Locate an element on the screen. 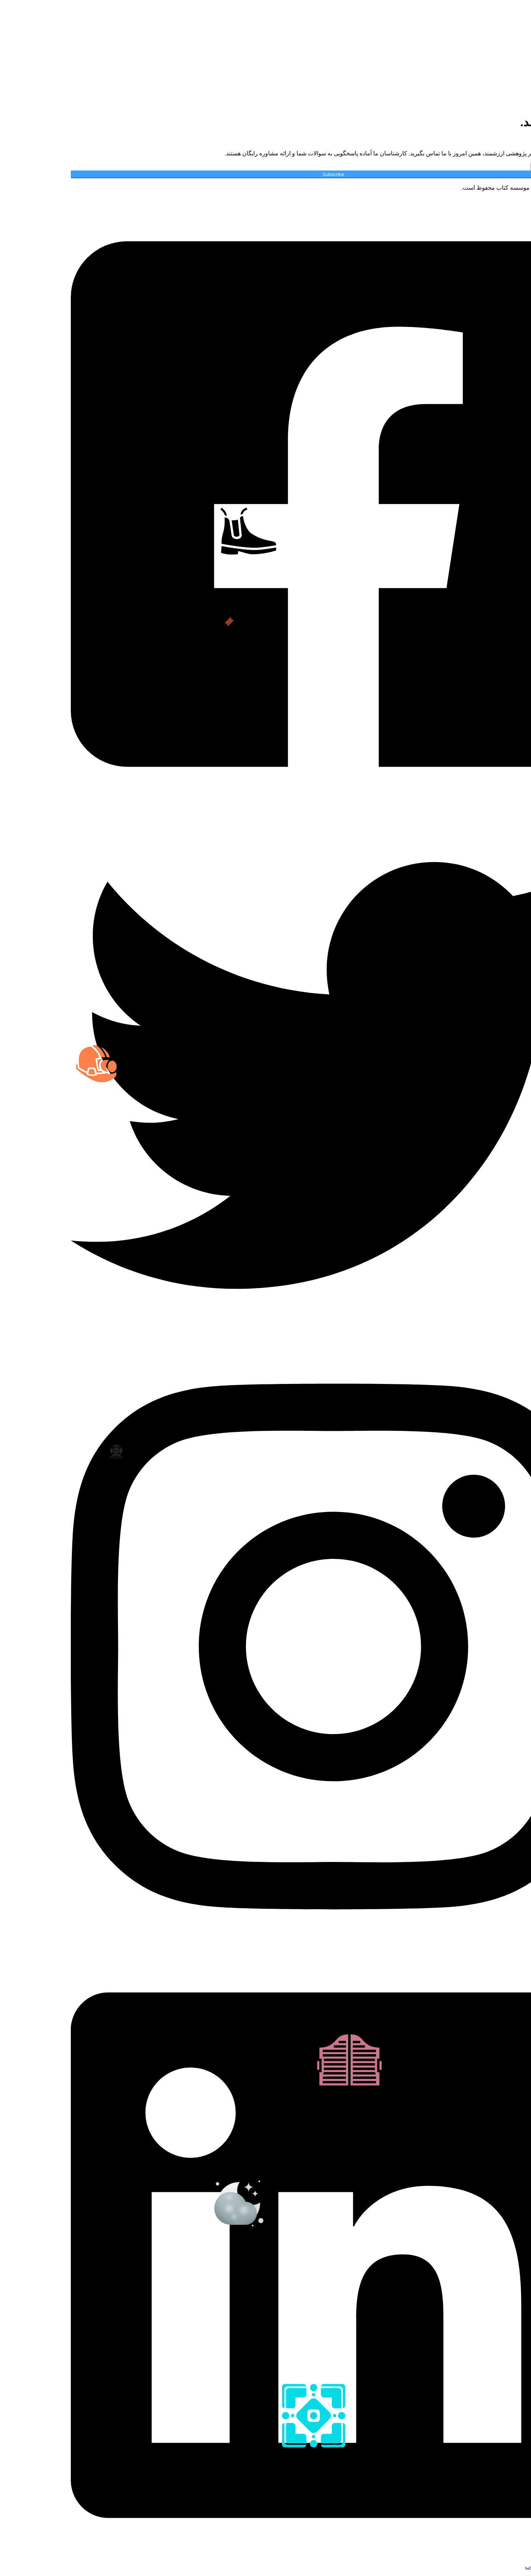  browse footwear or boot options is located at coordinates (248, 528).